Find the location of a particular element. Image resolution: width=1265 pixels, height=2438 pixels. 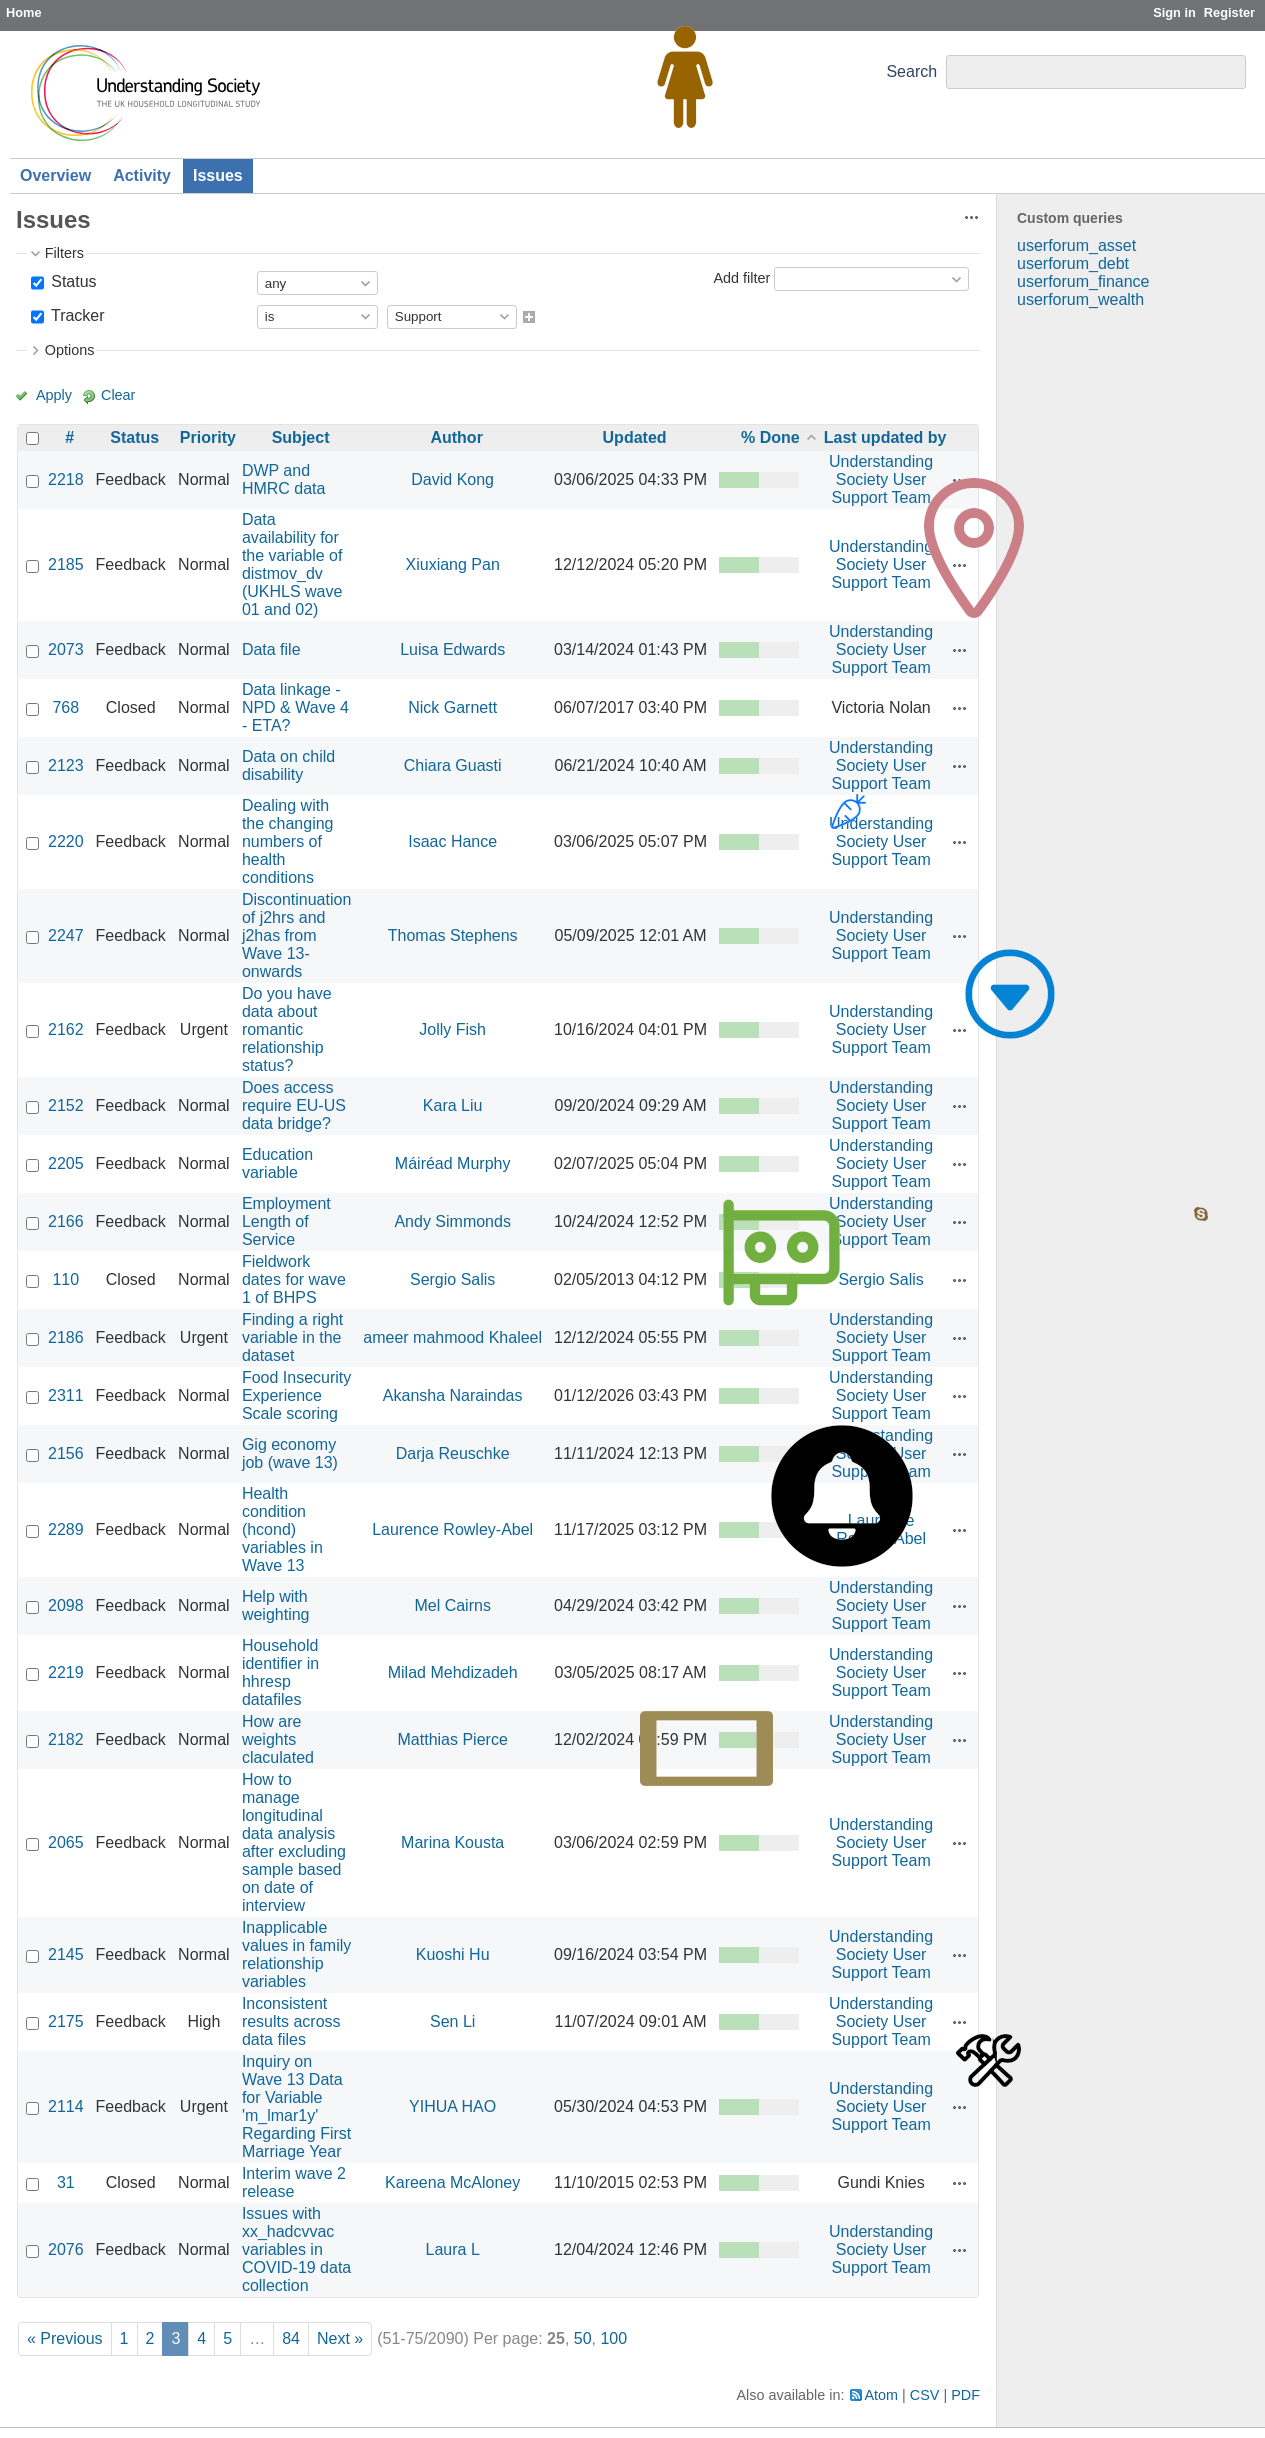

select female gender option is located at coordinates (685, 77).